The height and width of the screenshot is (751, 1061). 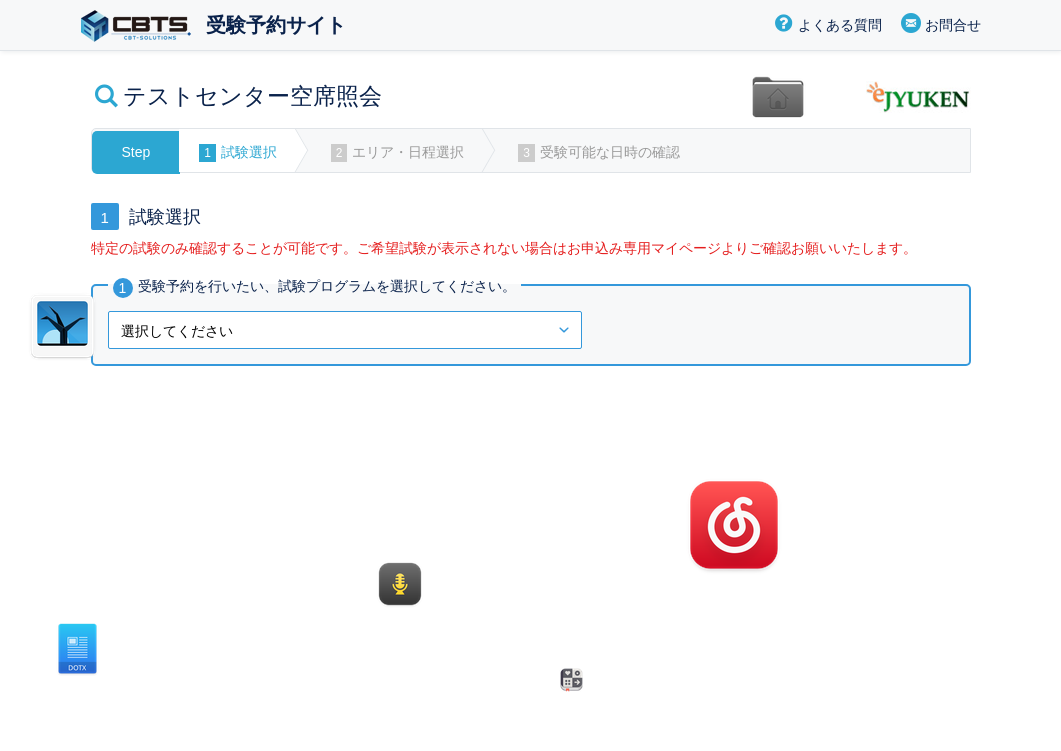 What do you see at coordinates (571, 679) in the screenshot?
I see `open the icon library app` at bounding box center [571, 679].